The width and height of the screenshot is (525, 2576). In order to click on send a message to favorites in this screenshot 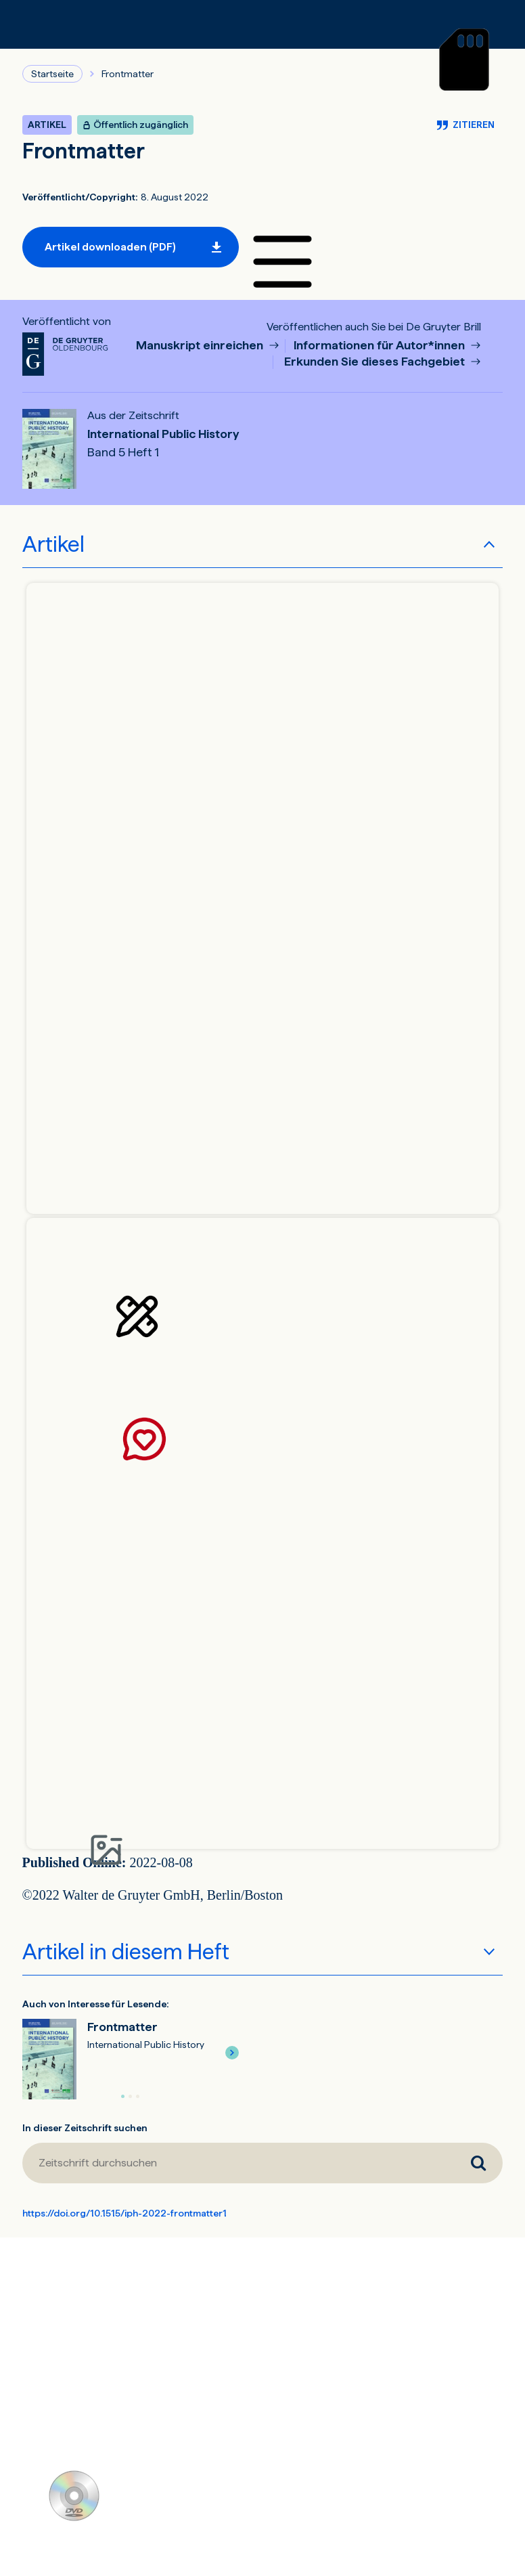, I will do `click(144, 1439)`.